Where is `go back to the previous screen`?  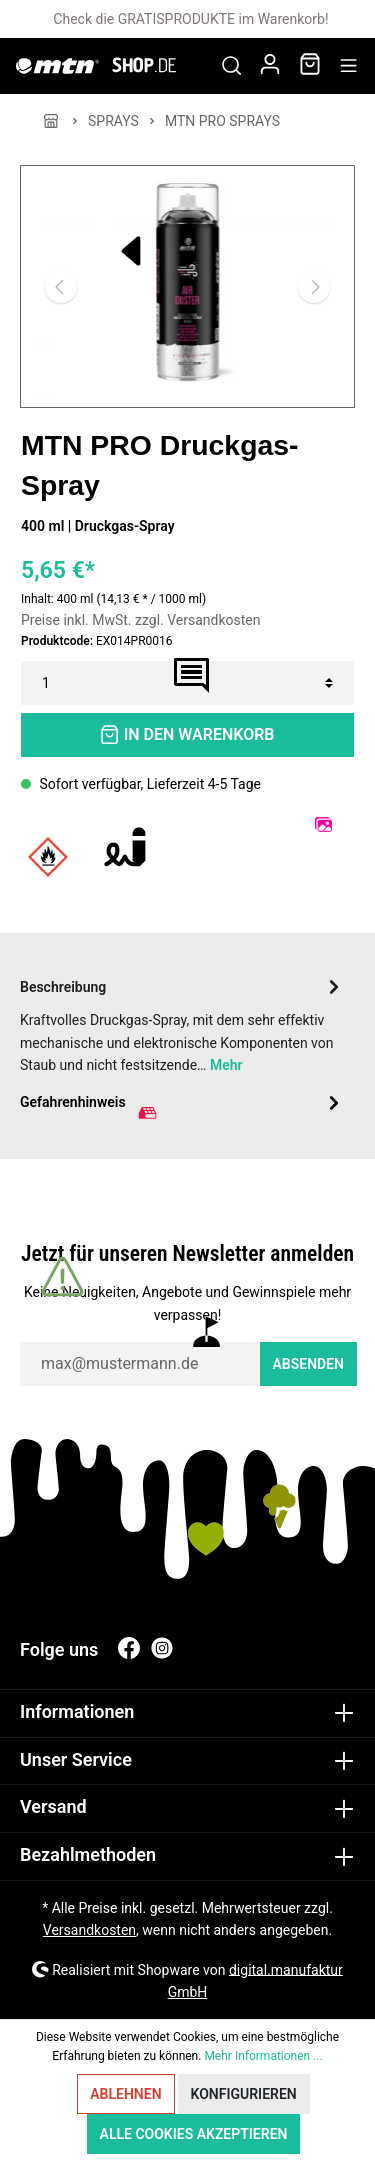 go back to the previous screen is located at coordinates (131, 251).